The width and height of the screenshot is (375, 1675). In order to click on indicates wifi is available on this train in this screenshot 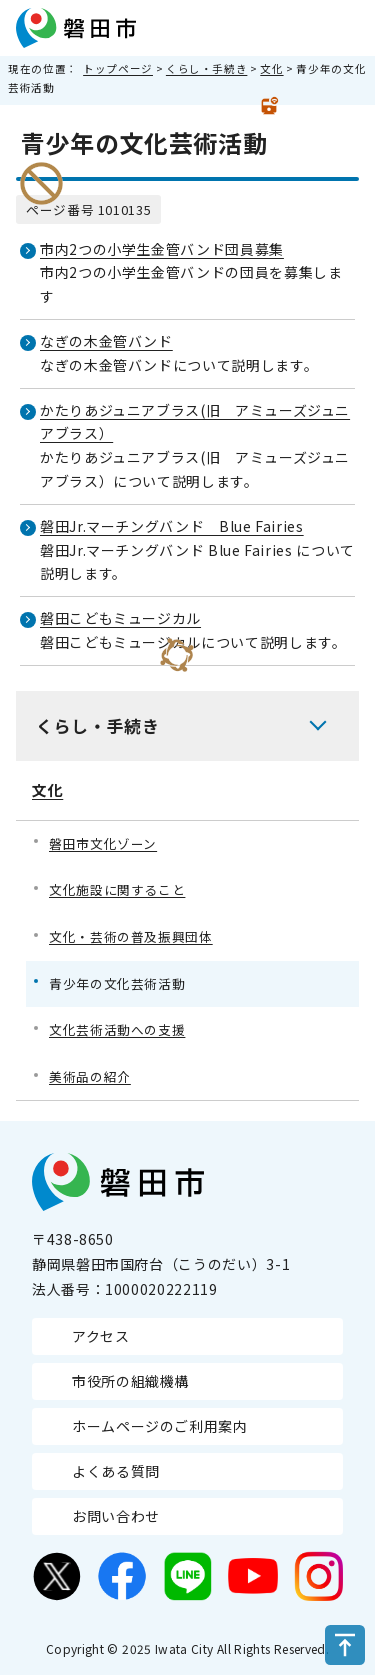, I will do `click(269, 106)`.